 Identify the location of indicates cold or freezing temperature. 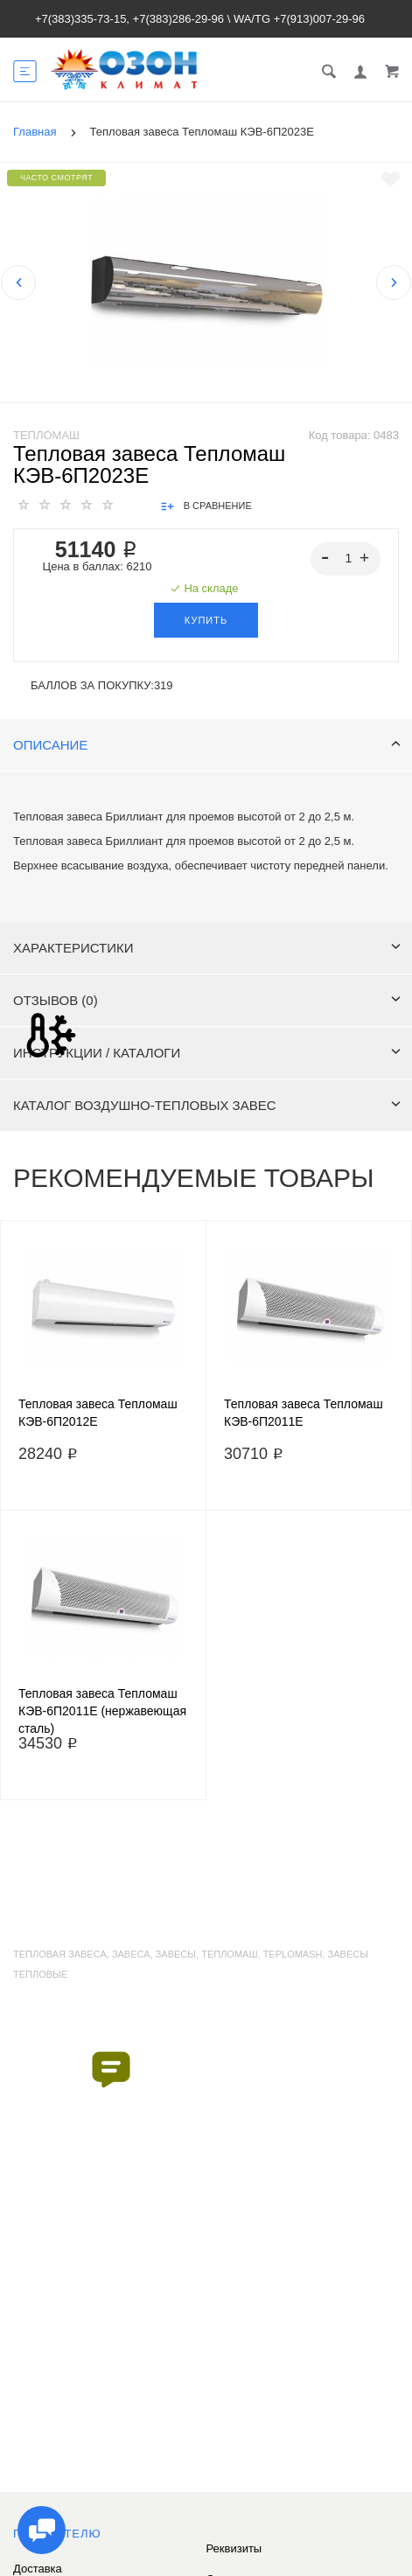
(51, 1035).